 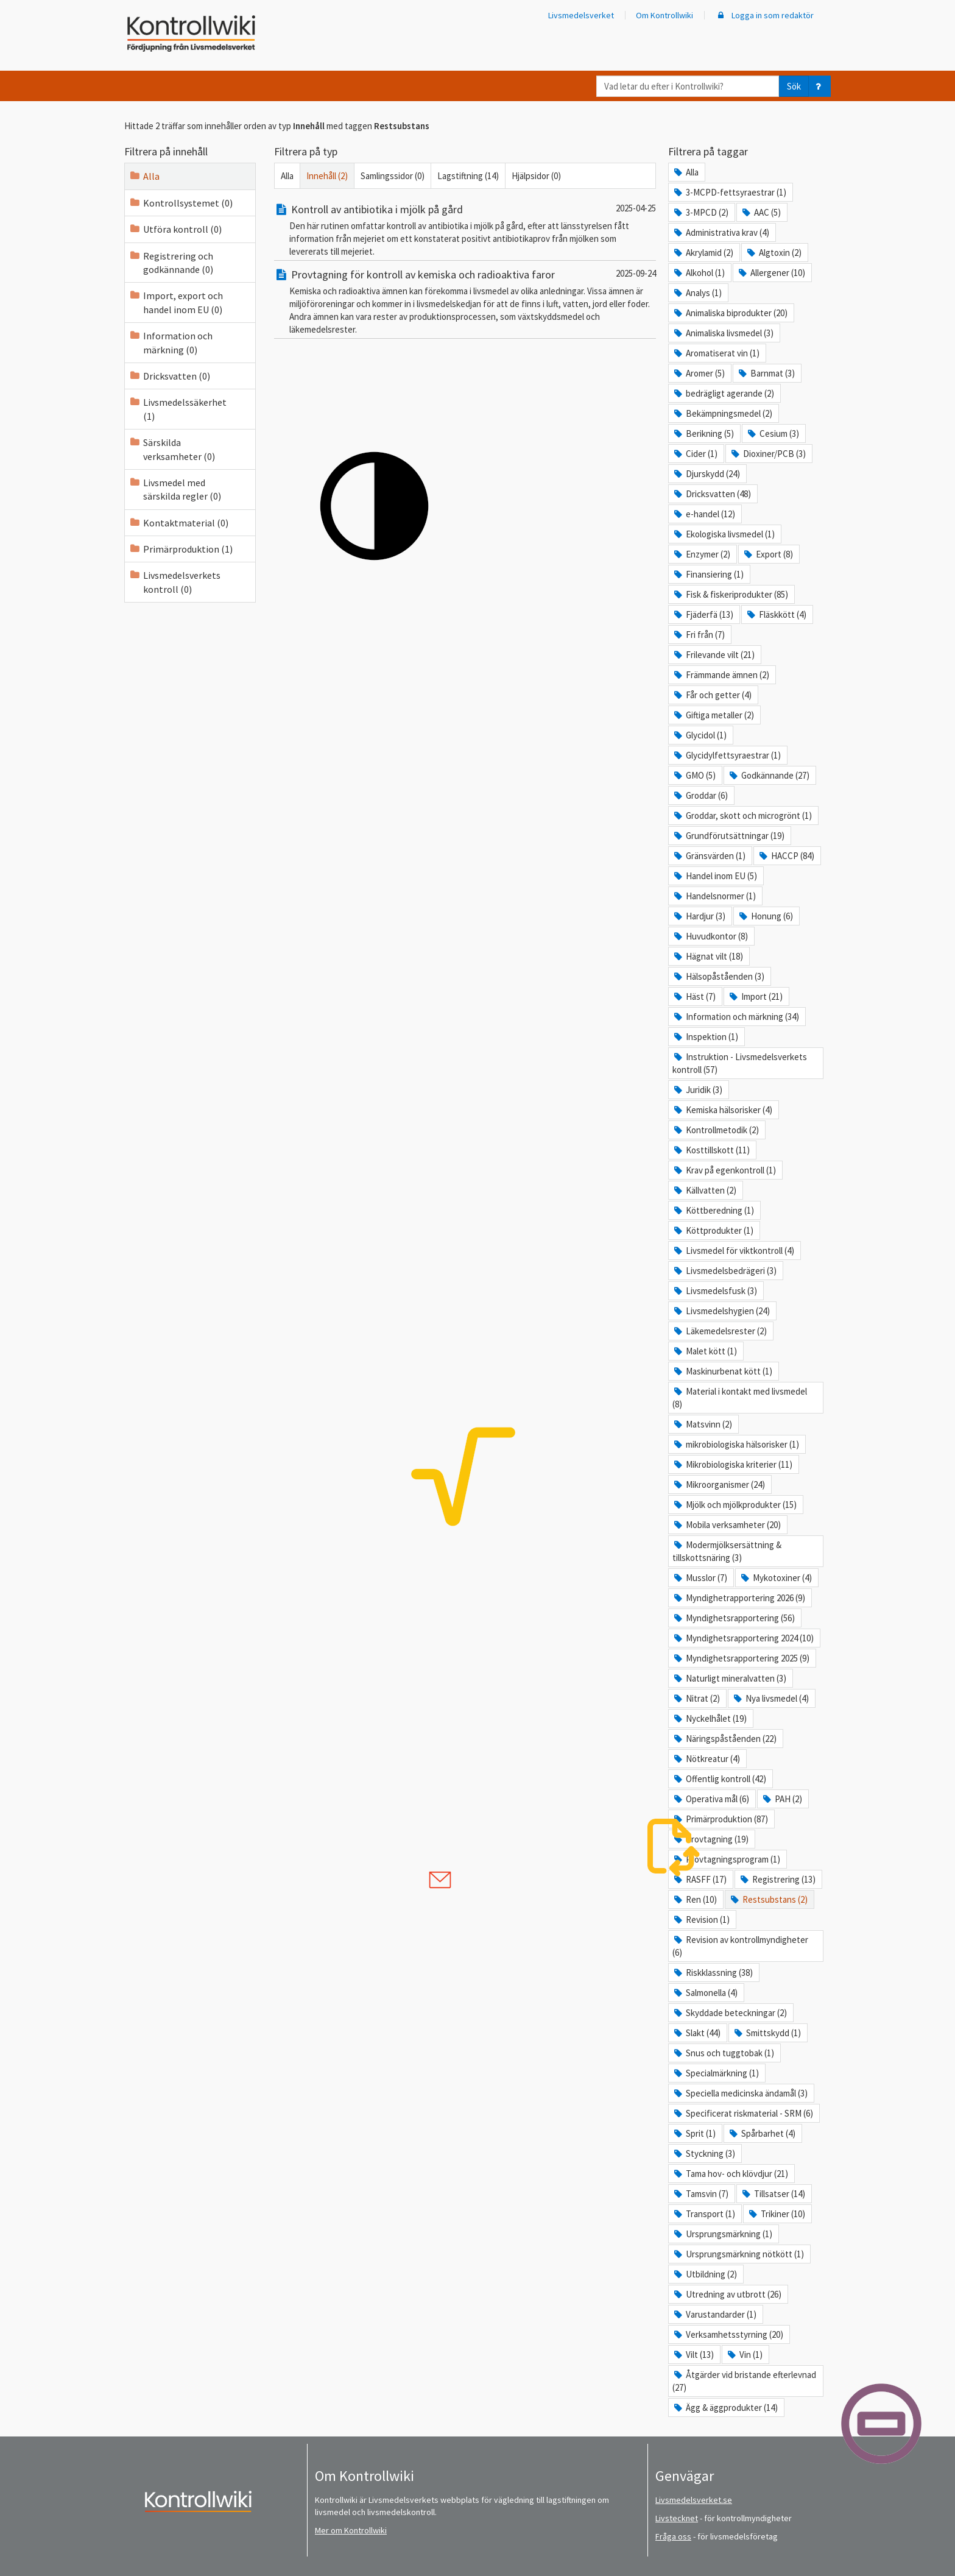 I want to click on open your email inbox, so click(x=440, y=1880).